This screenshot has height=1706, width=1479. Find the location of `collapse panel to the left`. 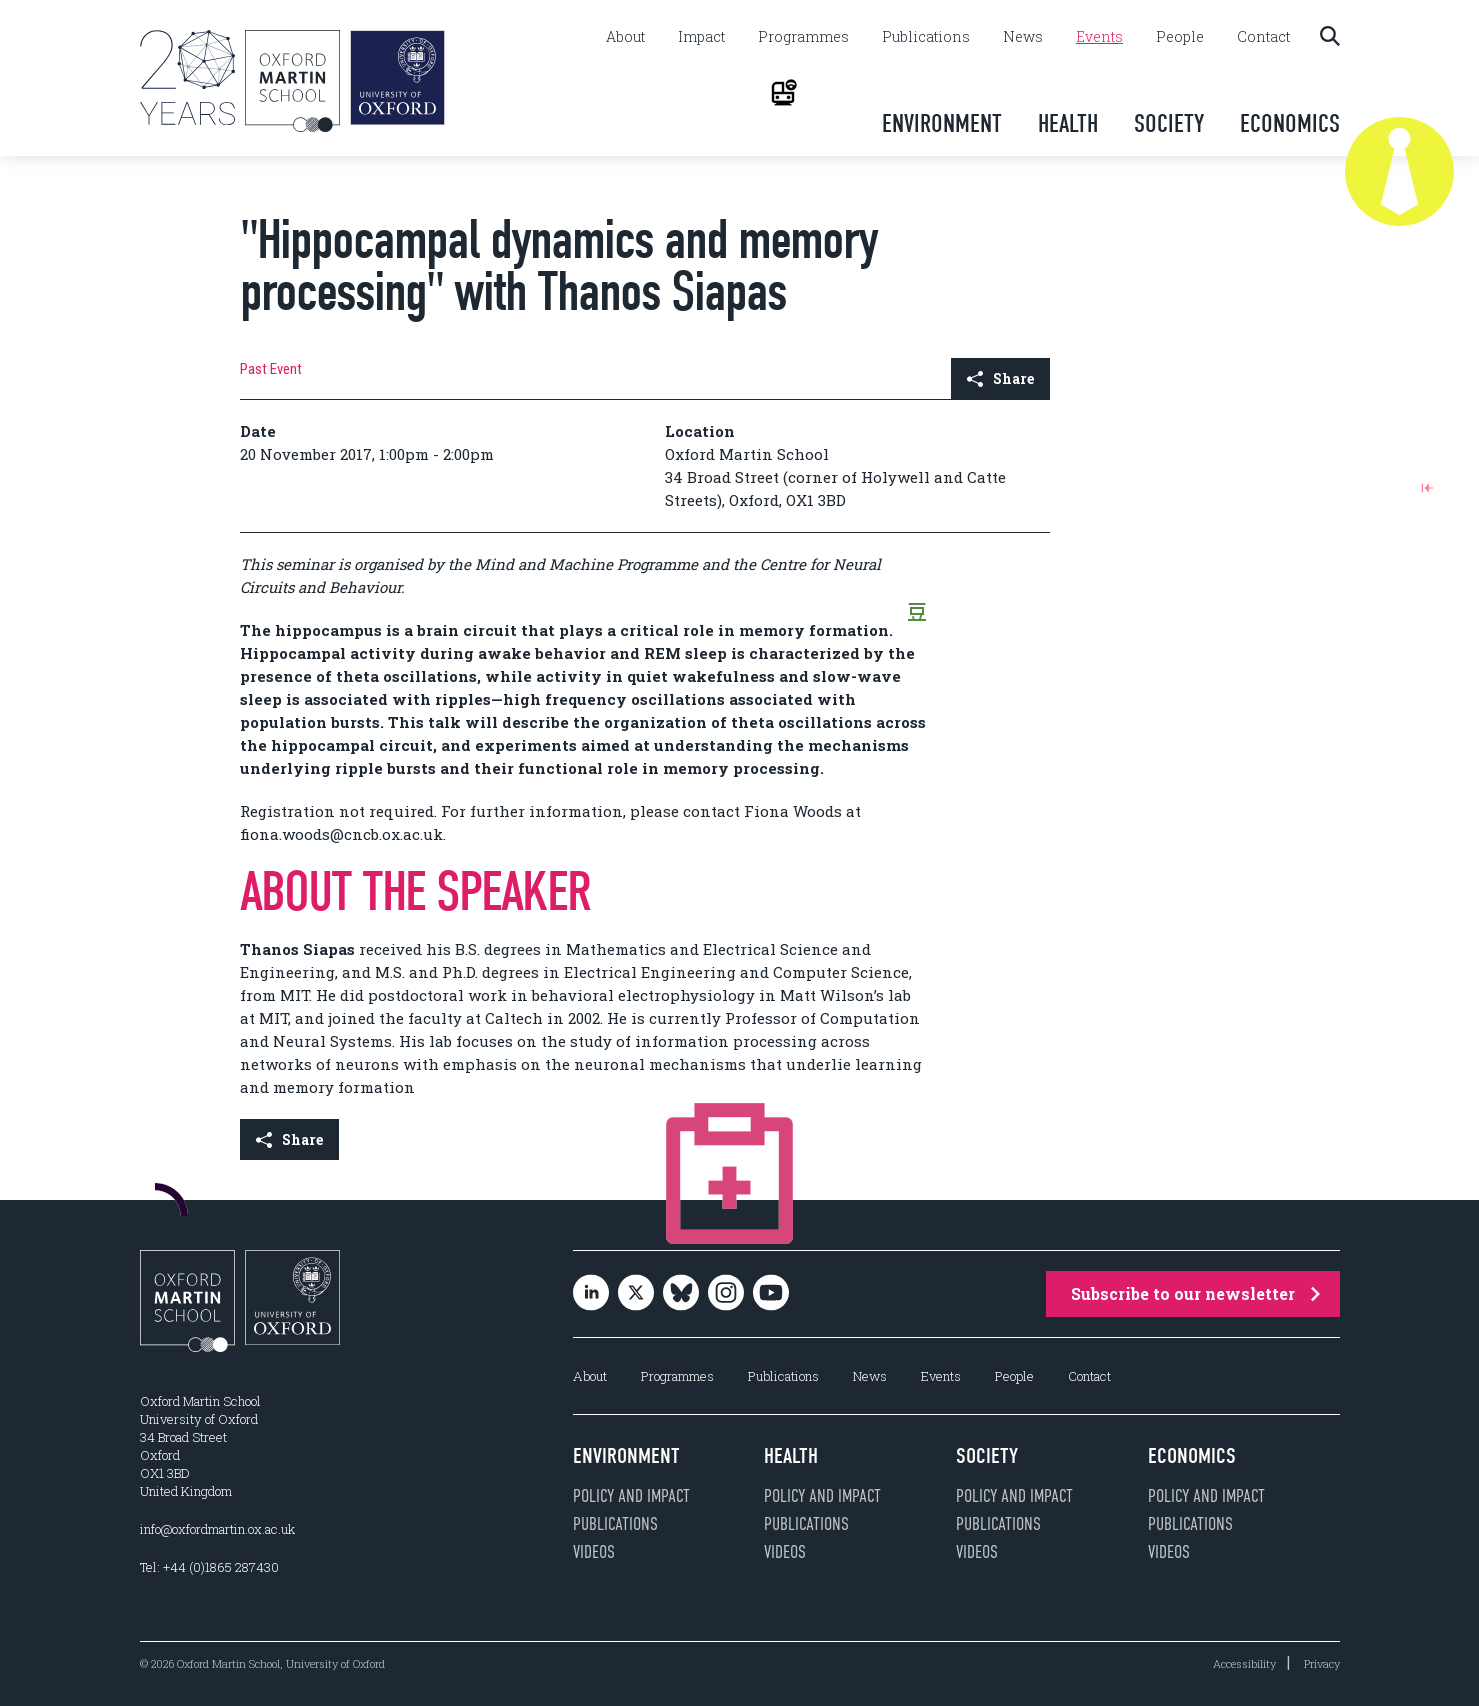

collapse panel to the left is located at coordinates (1427, 488).